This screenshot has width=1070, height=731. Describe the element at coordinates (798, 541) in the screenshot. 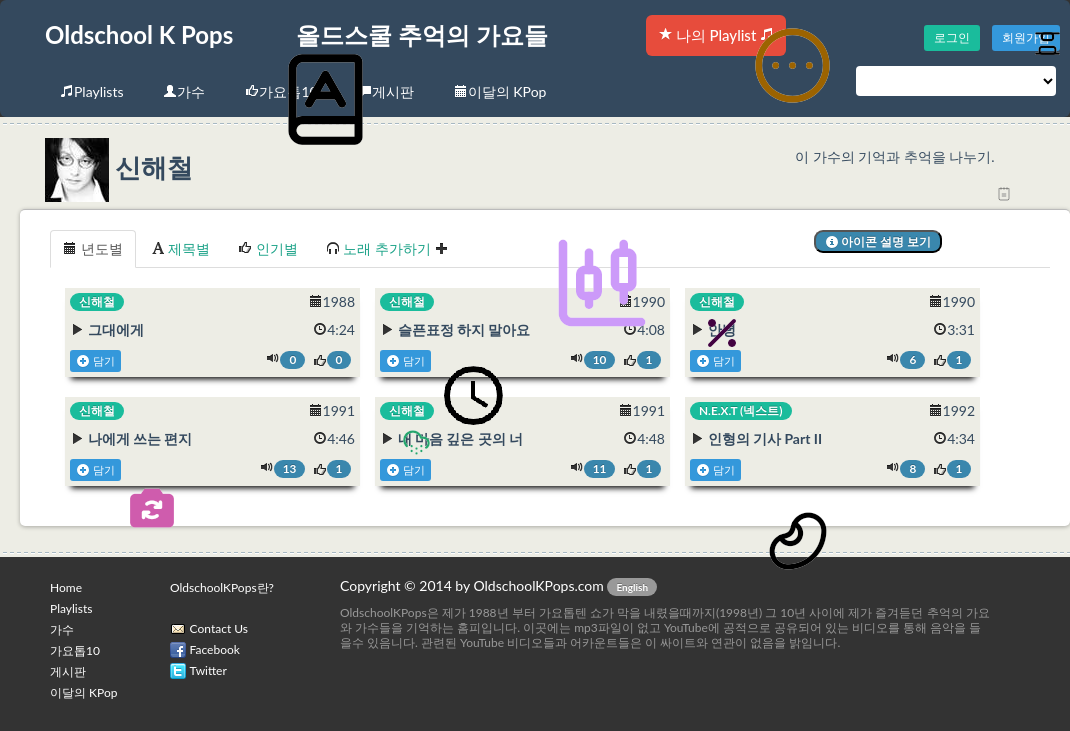

I see `indicates bean or legume ingredient` at that location.